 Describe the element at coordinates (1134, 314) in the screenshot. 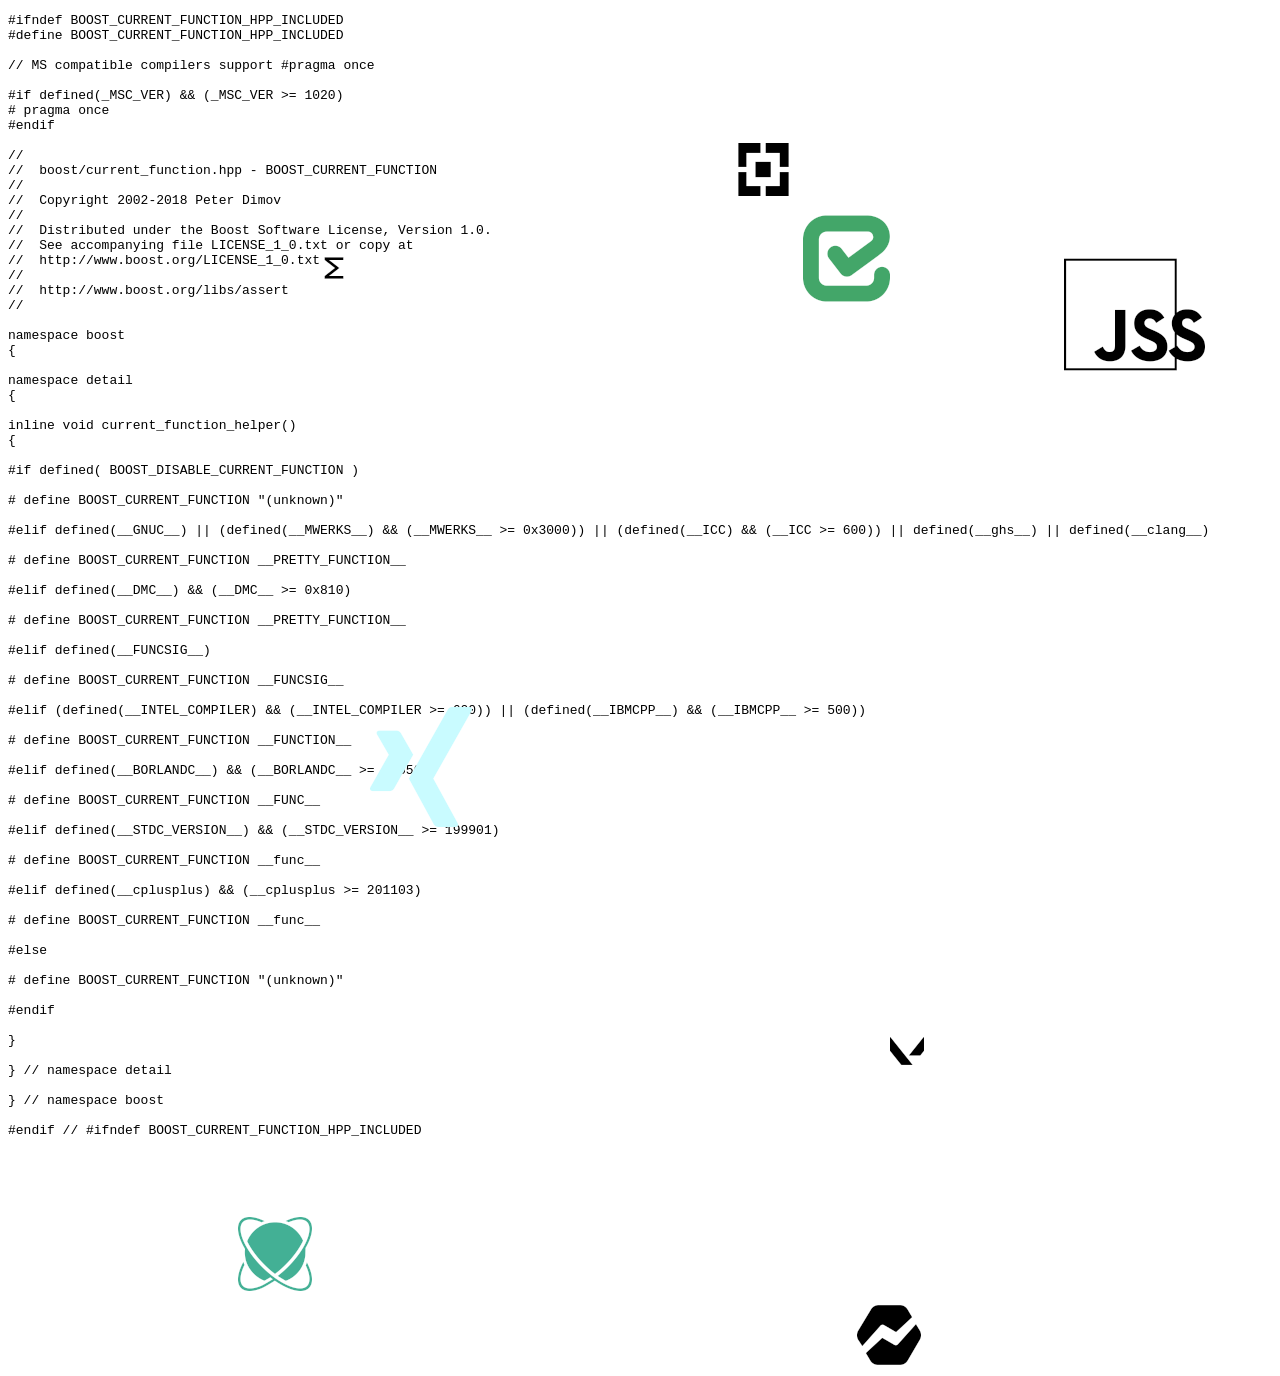

I see `JSS (JavaScript Style Sheets) library logo` at that location.